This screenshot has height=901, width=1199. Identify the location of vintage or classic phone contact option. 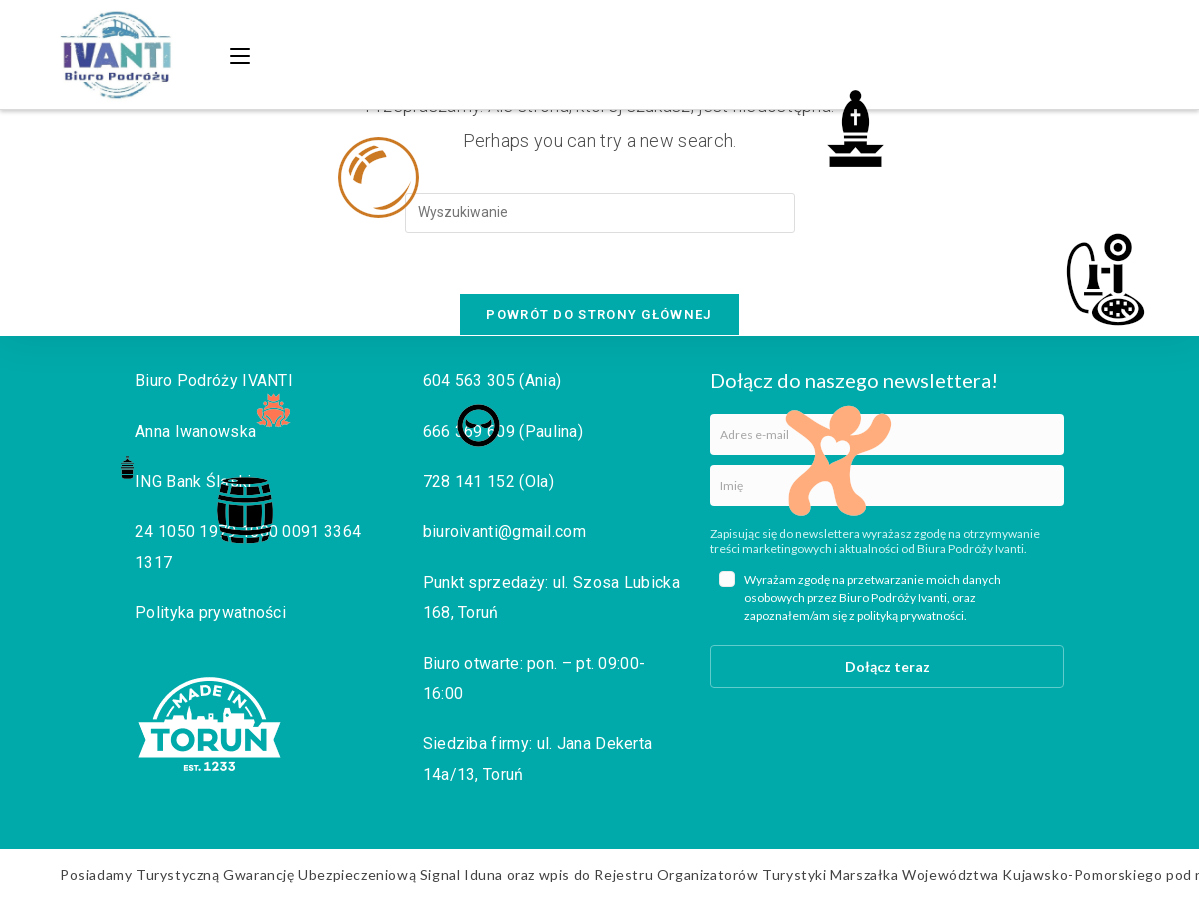
(1105, 279).